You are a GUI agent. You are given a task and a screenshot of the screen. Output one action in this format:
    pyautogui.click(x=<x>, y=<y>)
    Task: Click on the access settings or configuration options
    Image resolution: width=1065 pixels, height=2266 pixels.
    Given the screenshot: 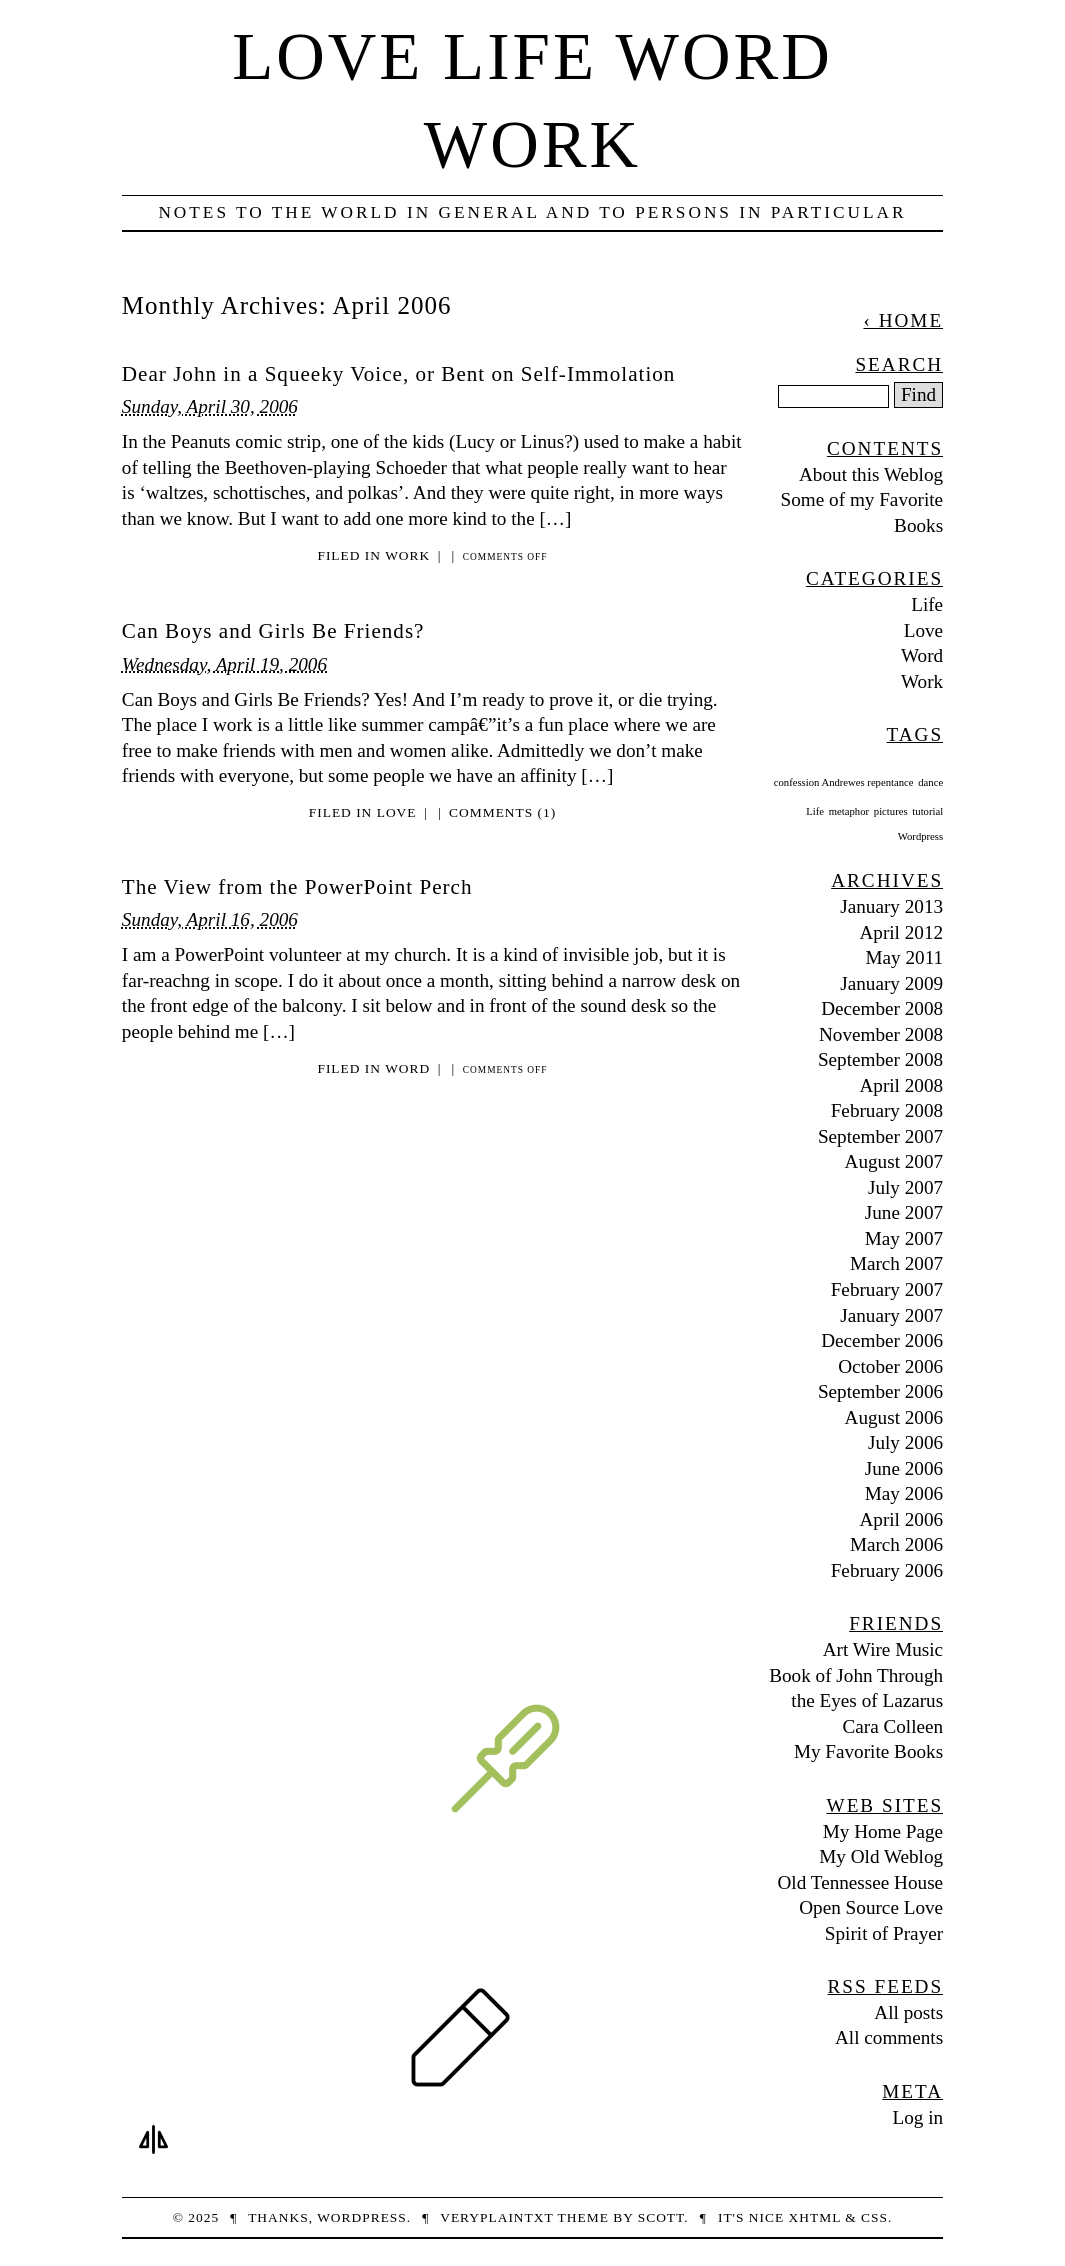 What is the action you would take?
    pyautogui.click(x=505, y=1758)
    